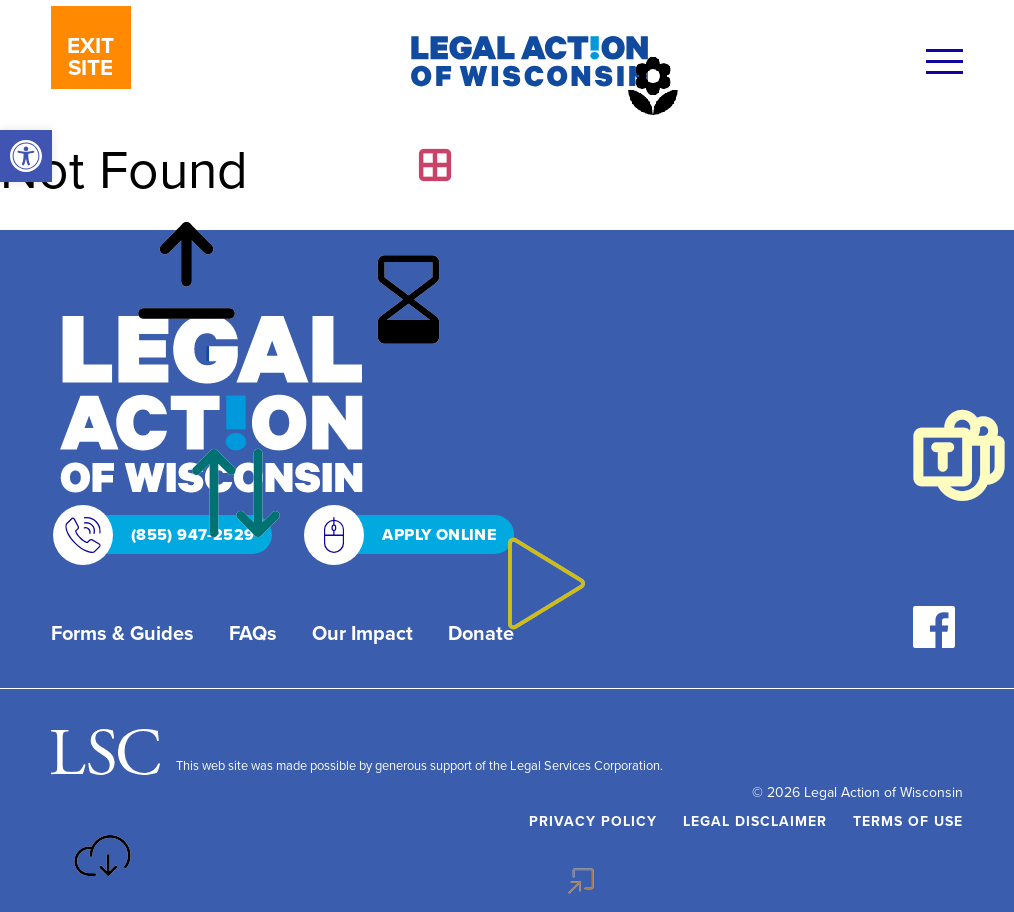 Image resolution: width=1014 pixels, height=912 pixels. I want to click on play media or start playback, so click(535, 583).